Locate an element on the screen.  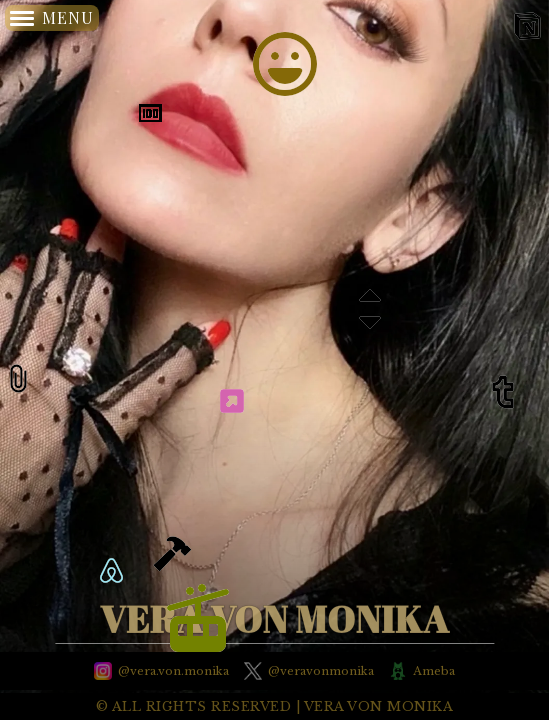
add a reaction to a message is located at coordinates (285, 64).